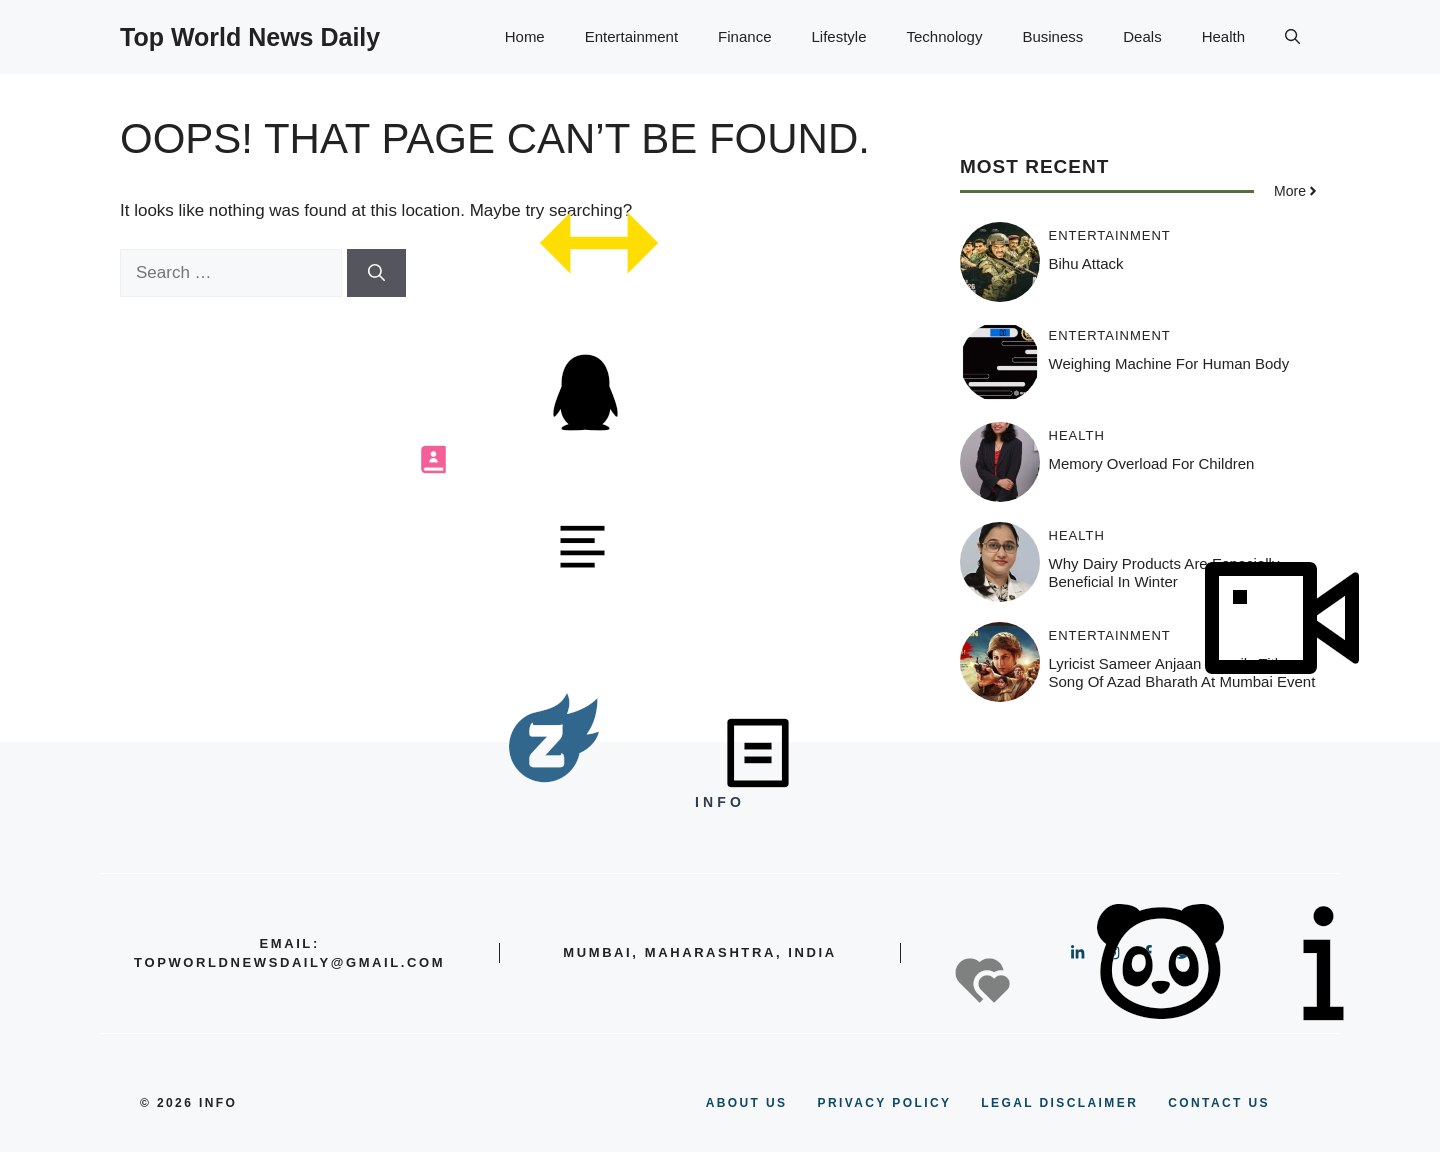 This screenshot has height=1152, width=1440. I want to click on visit ZCOOL design community, so click(554, 738).